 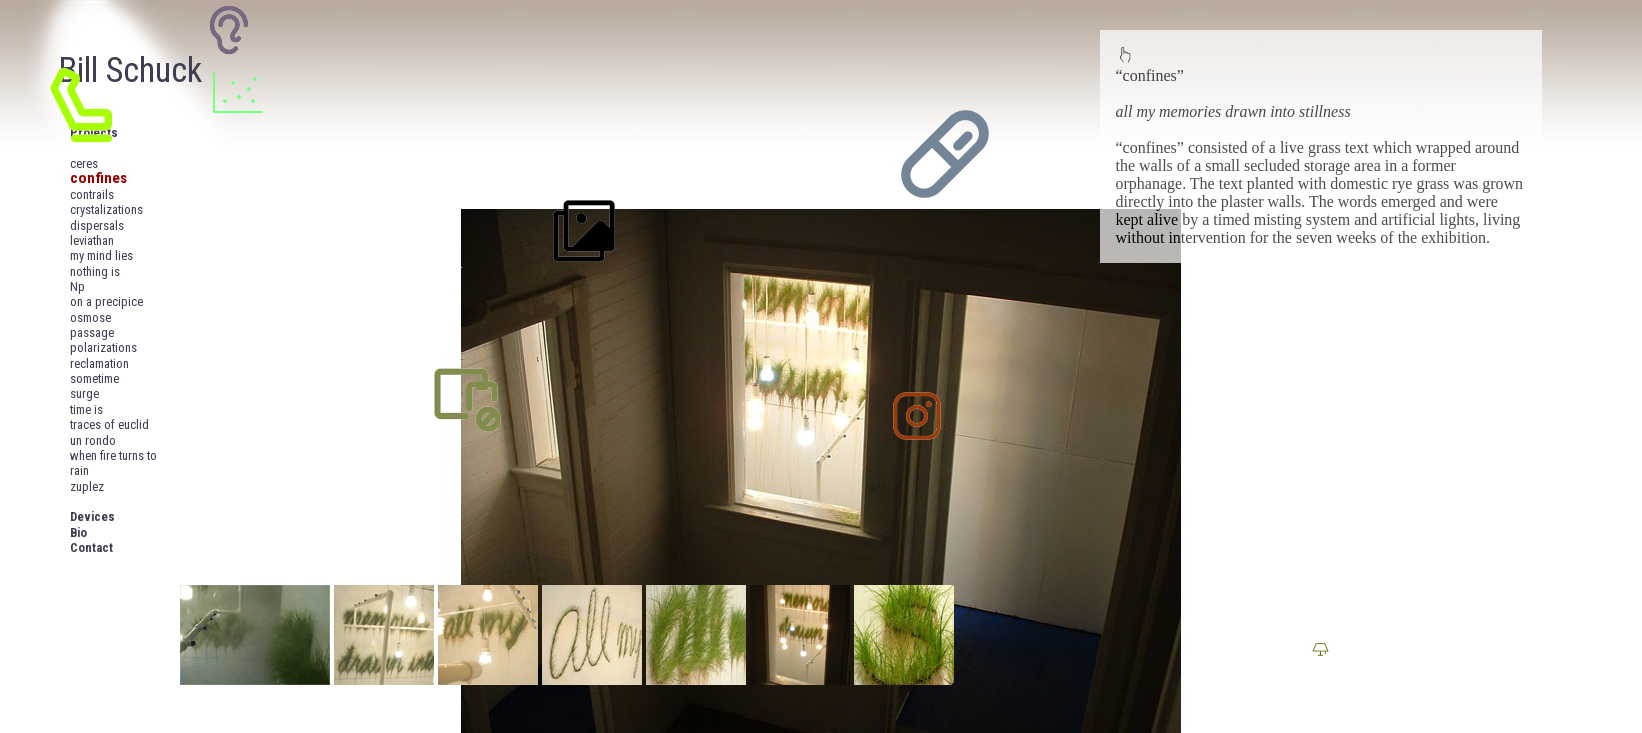 I want to click on select or reserve a seat, so click(x=80, y=105).